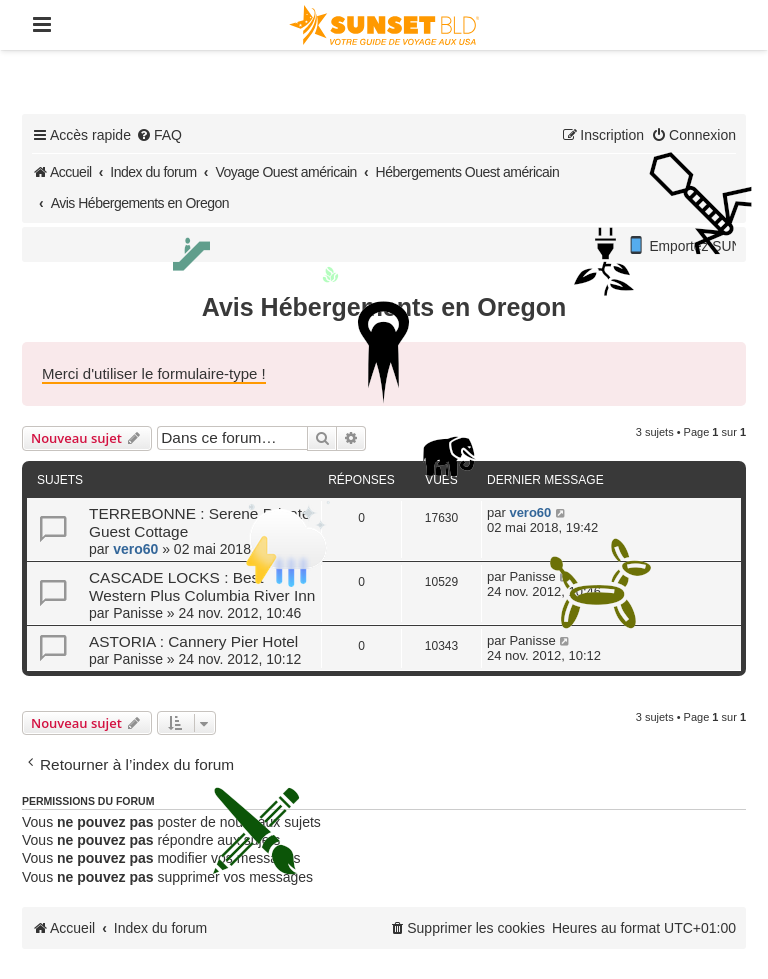 Image resolution: width=768 pixels, height=979 pixels. Describe the element at coordinates (191, 253) in the screenshot. I see `indicates escalator location in a building or transit map` at that location.